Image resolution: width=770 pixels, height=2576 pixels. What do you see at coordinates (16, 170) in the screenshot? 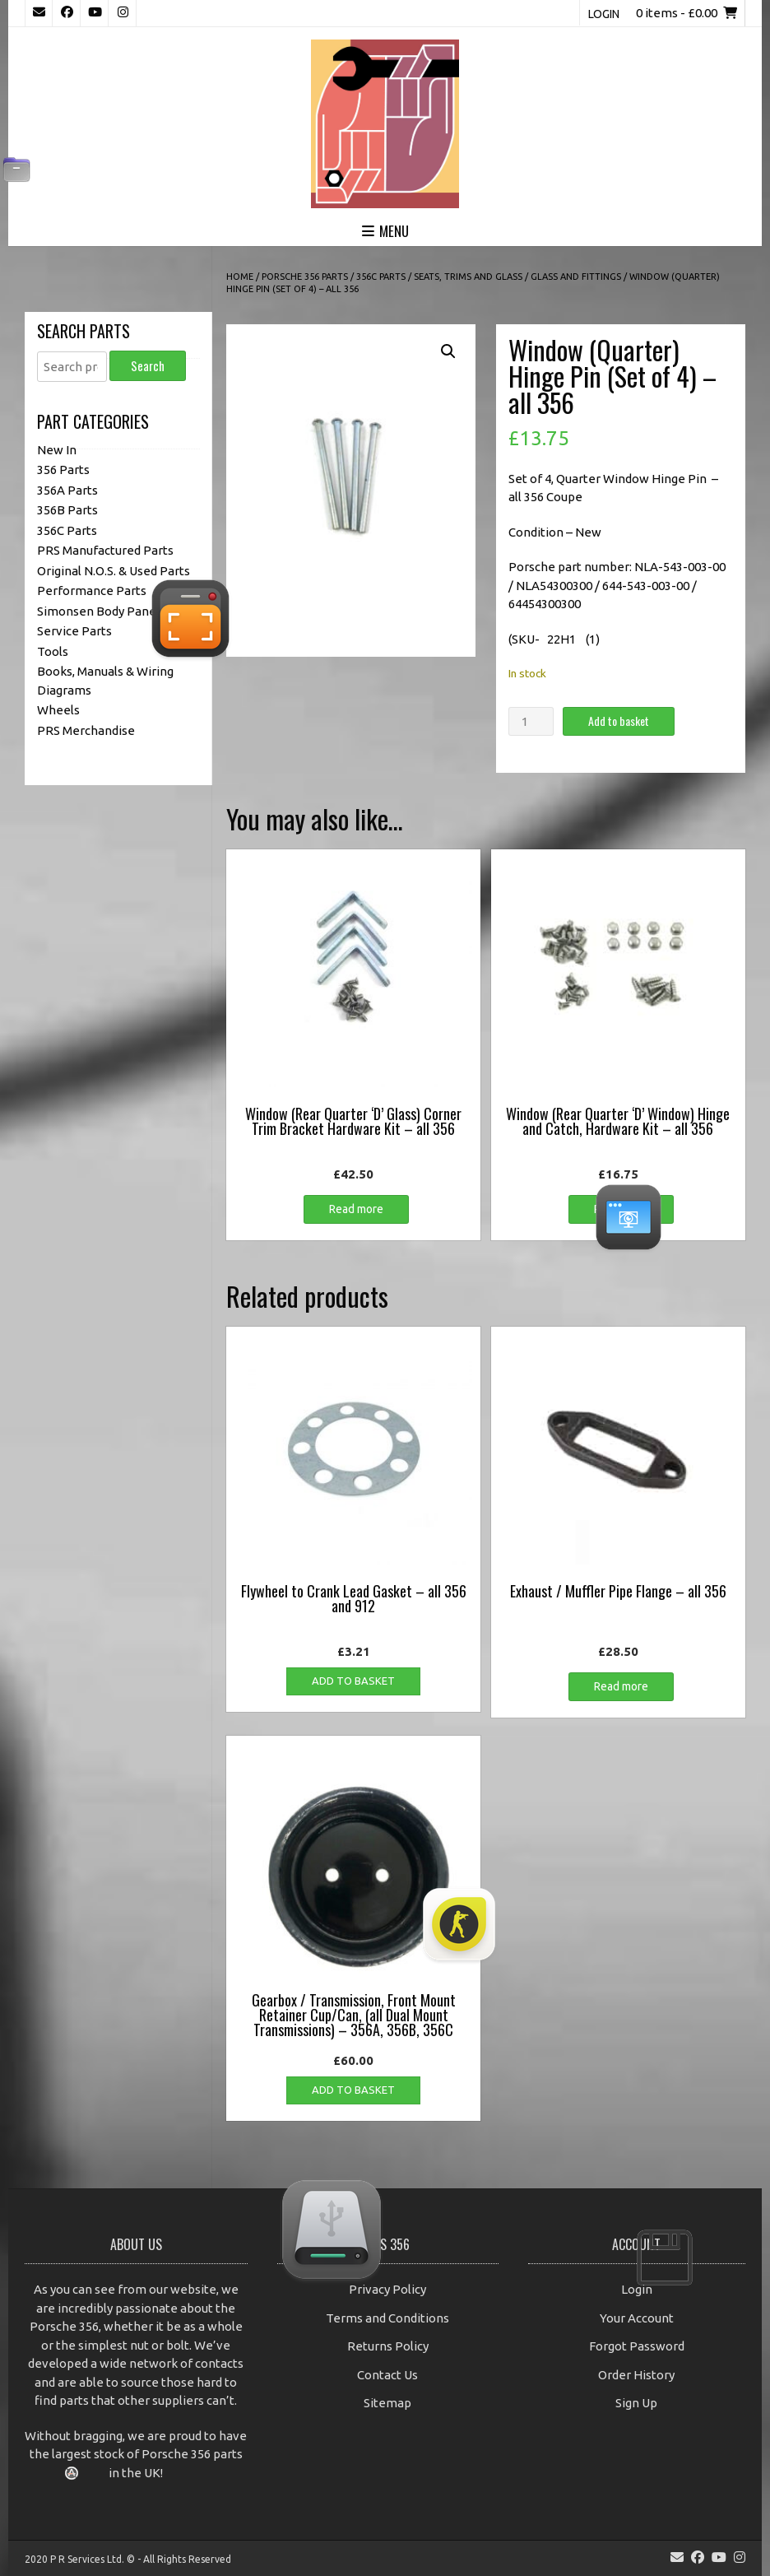
I see `open the file manager` at bounding box center [16, 170].